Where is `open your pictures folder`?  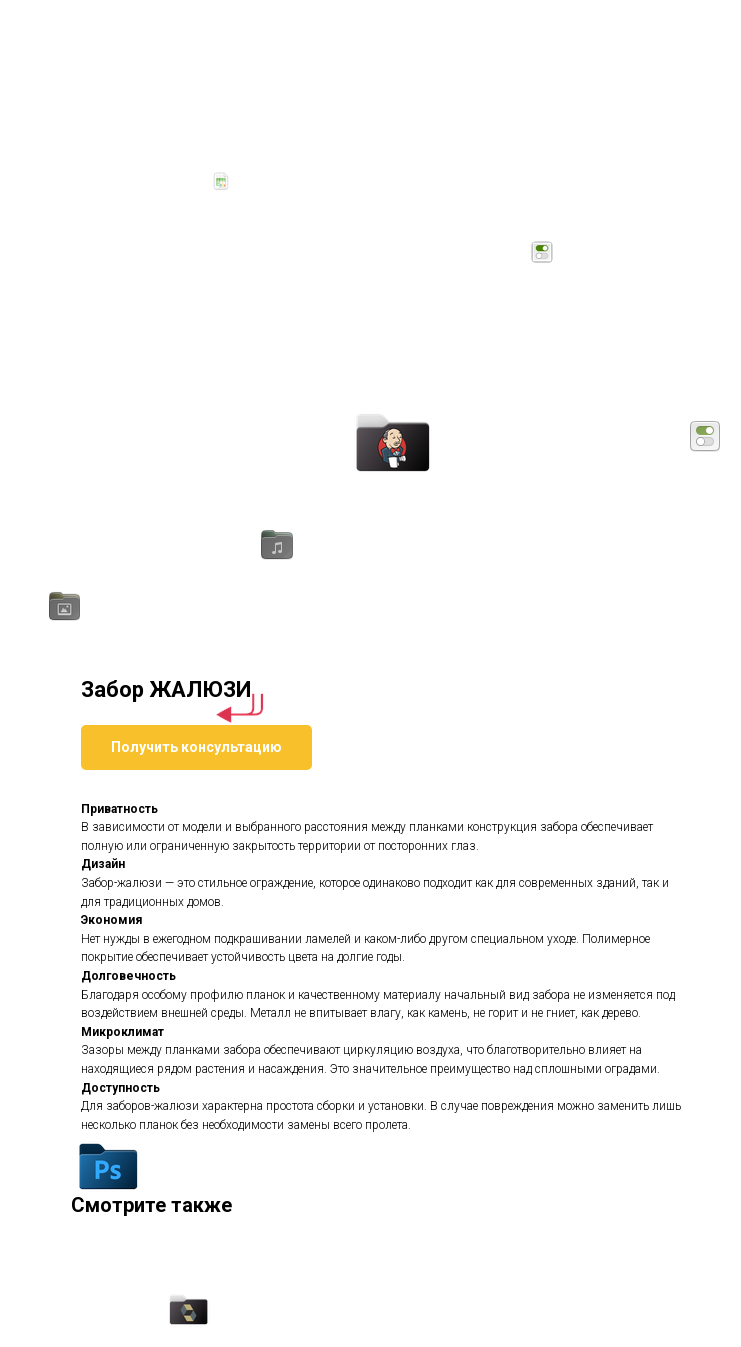
open your pictures folder is located at coordinates (64, 605).